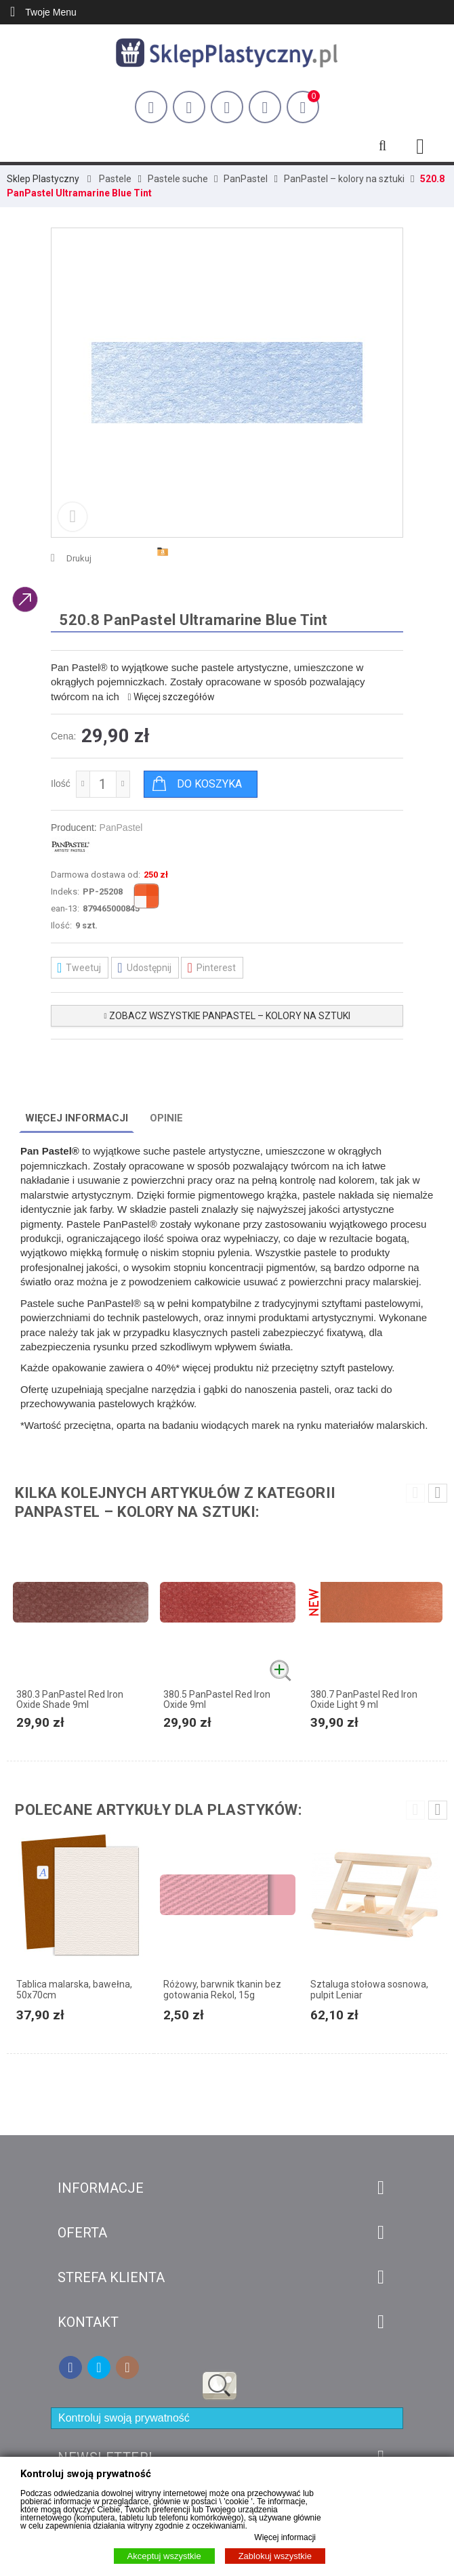  Describe the element at coordinates (281, 1671) in the screenshot. I see `zoom in on the current view` at that location.